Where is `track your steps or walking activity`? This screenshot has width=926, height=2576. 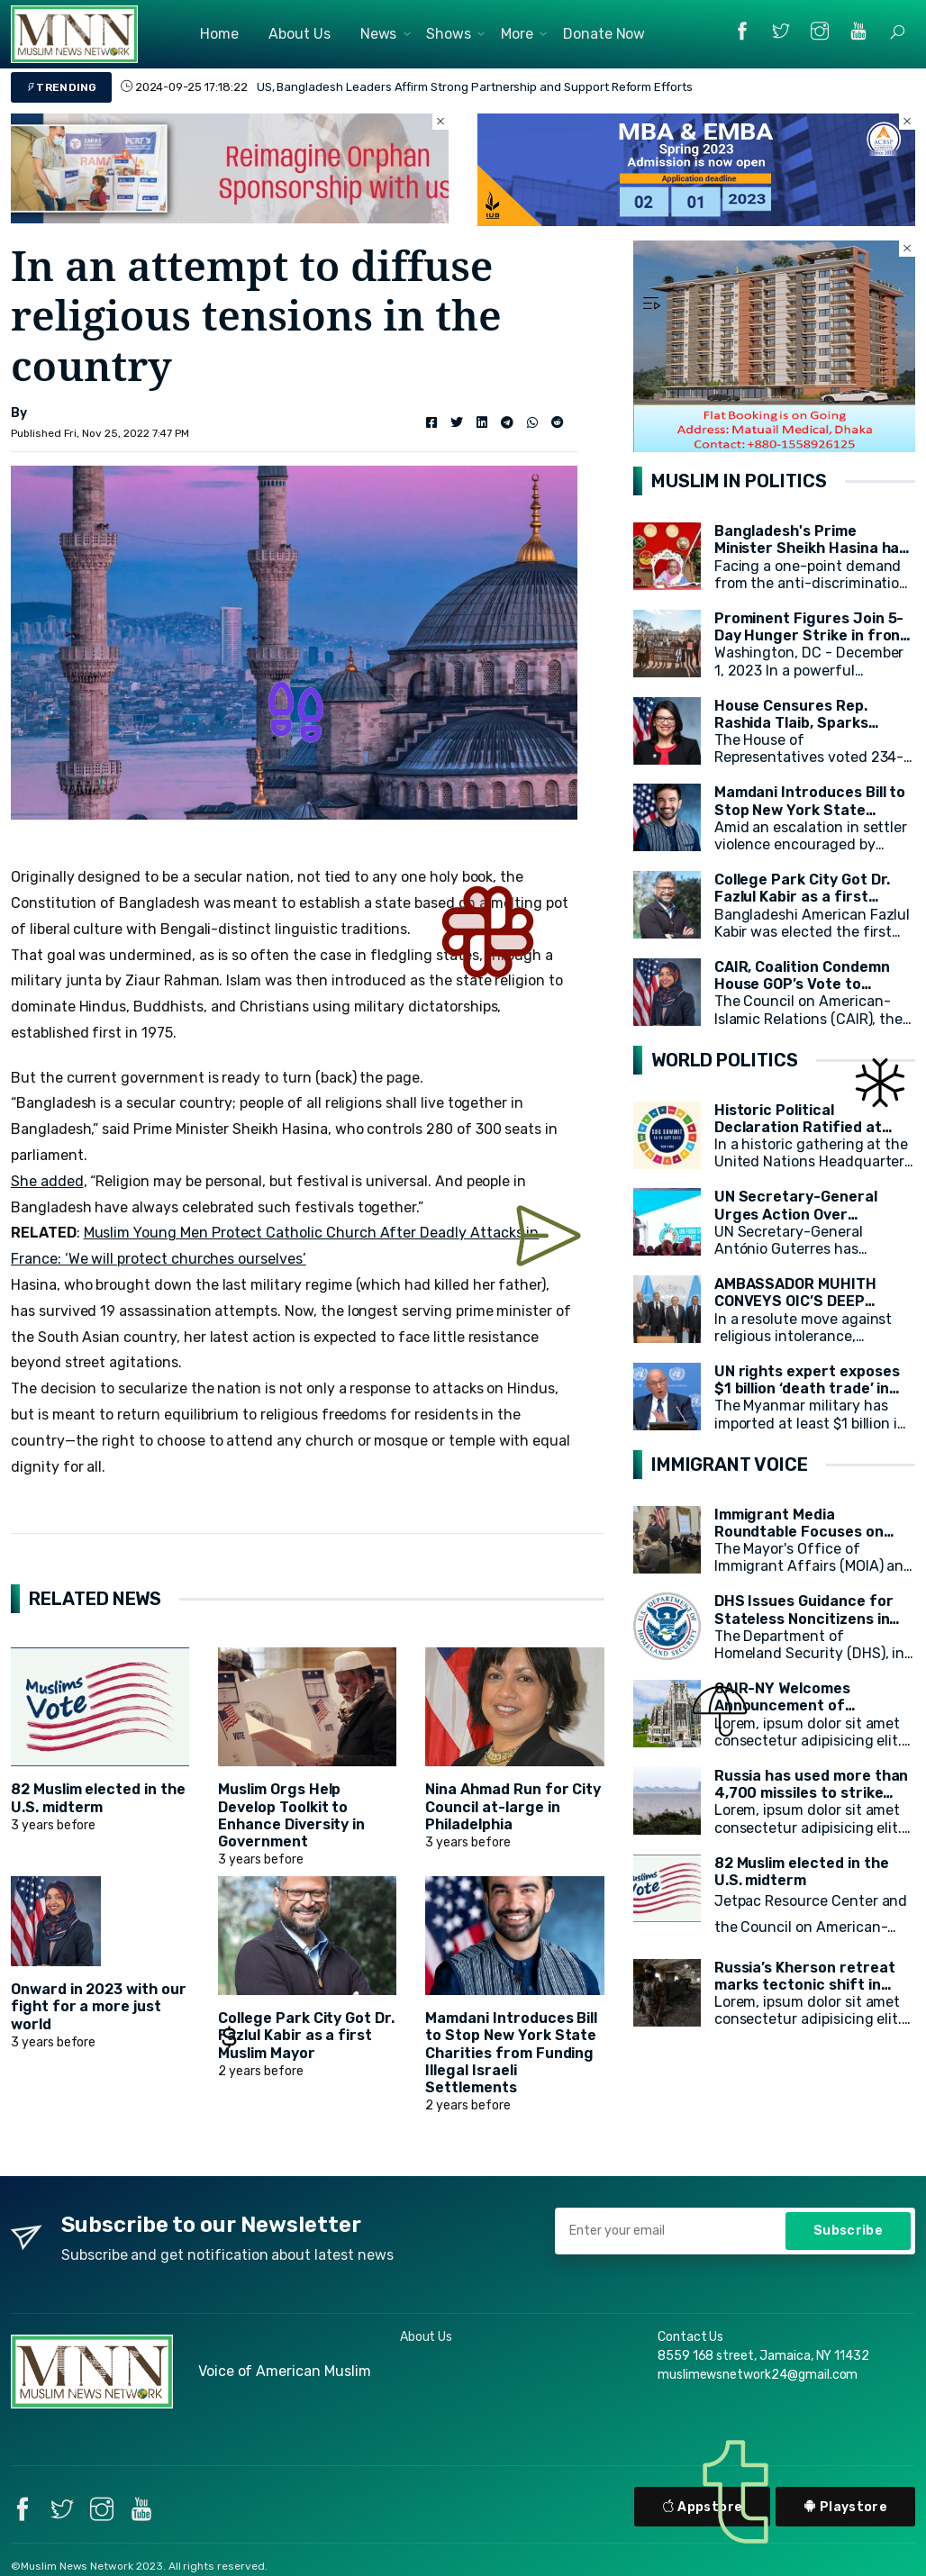
track your steps or walking activity is located at coordinates (295, 712).